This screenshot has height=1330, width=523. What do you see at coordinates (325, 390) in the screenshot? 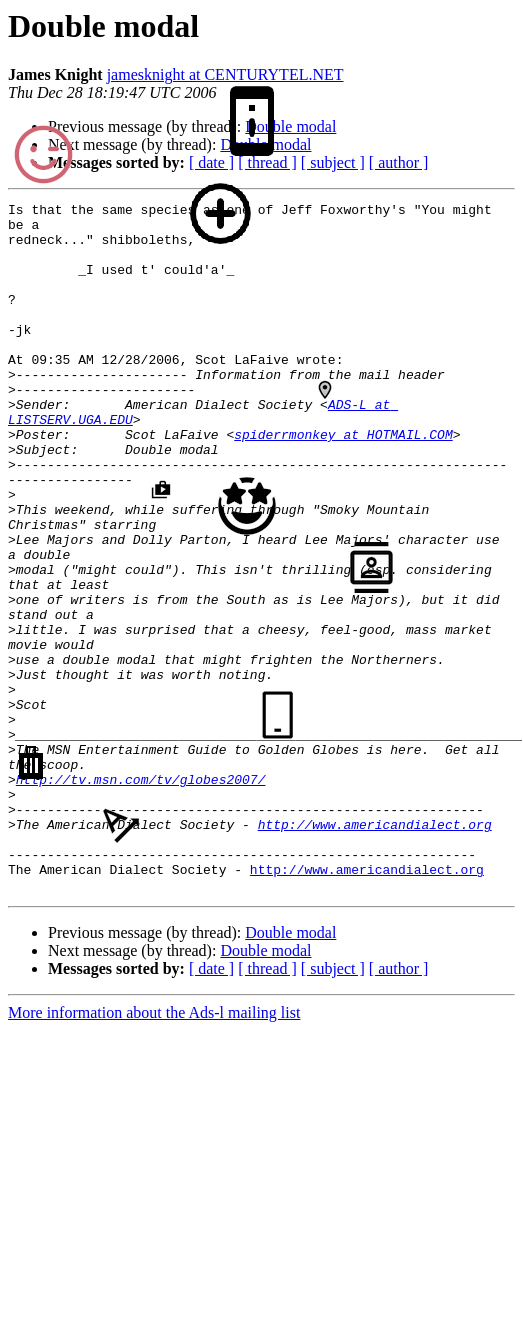
I see `view current location on map` at bounding box center [325, 390].